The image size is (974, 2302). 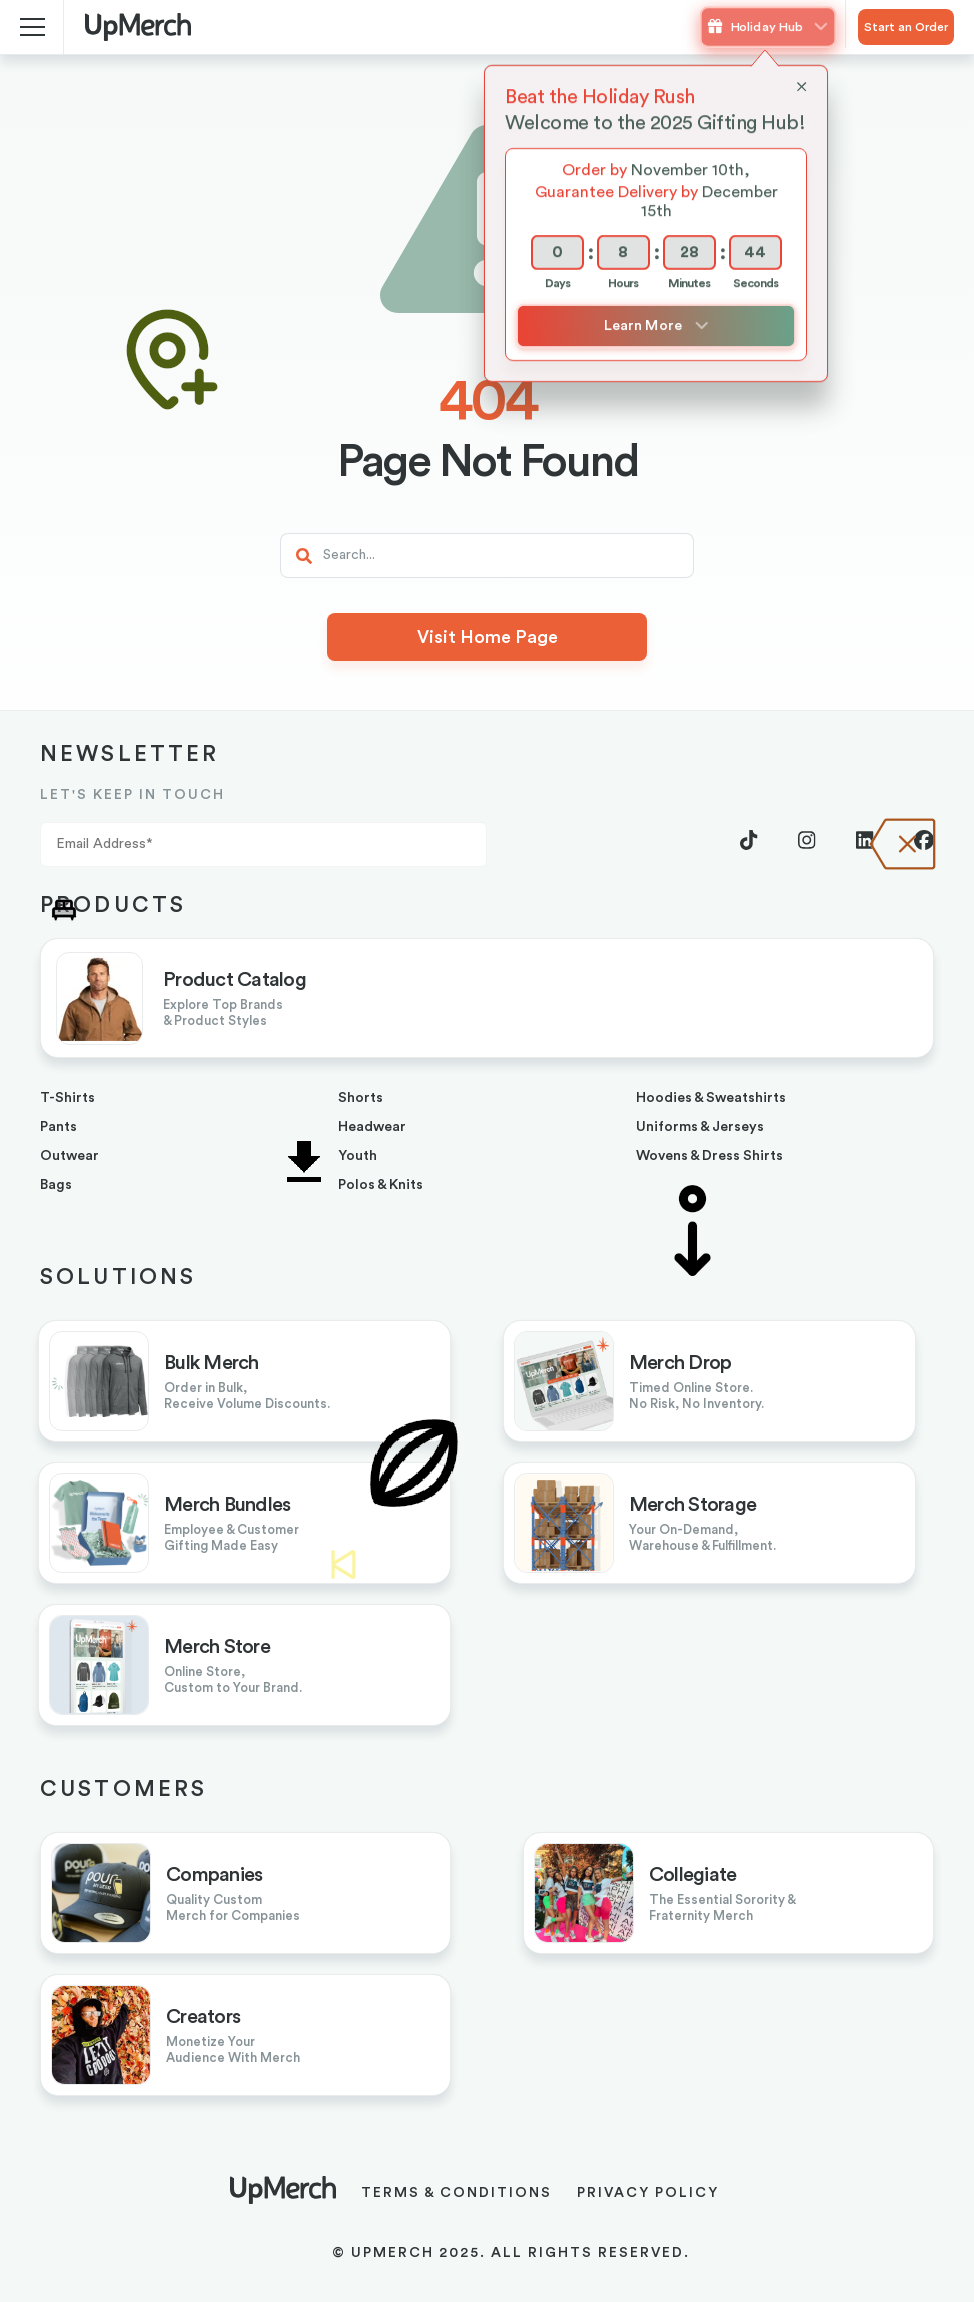 What do you see at coordinates (414, 1463) in the screenshot?
I see `view rugby sports content` at bounding box center [414, 1463].